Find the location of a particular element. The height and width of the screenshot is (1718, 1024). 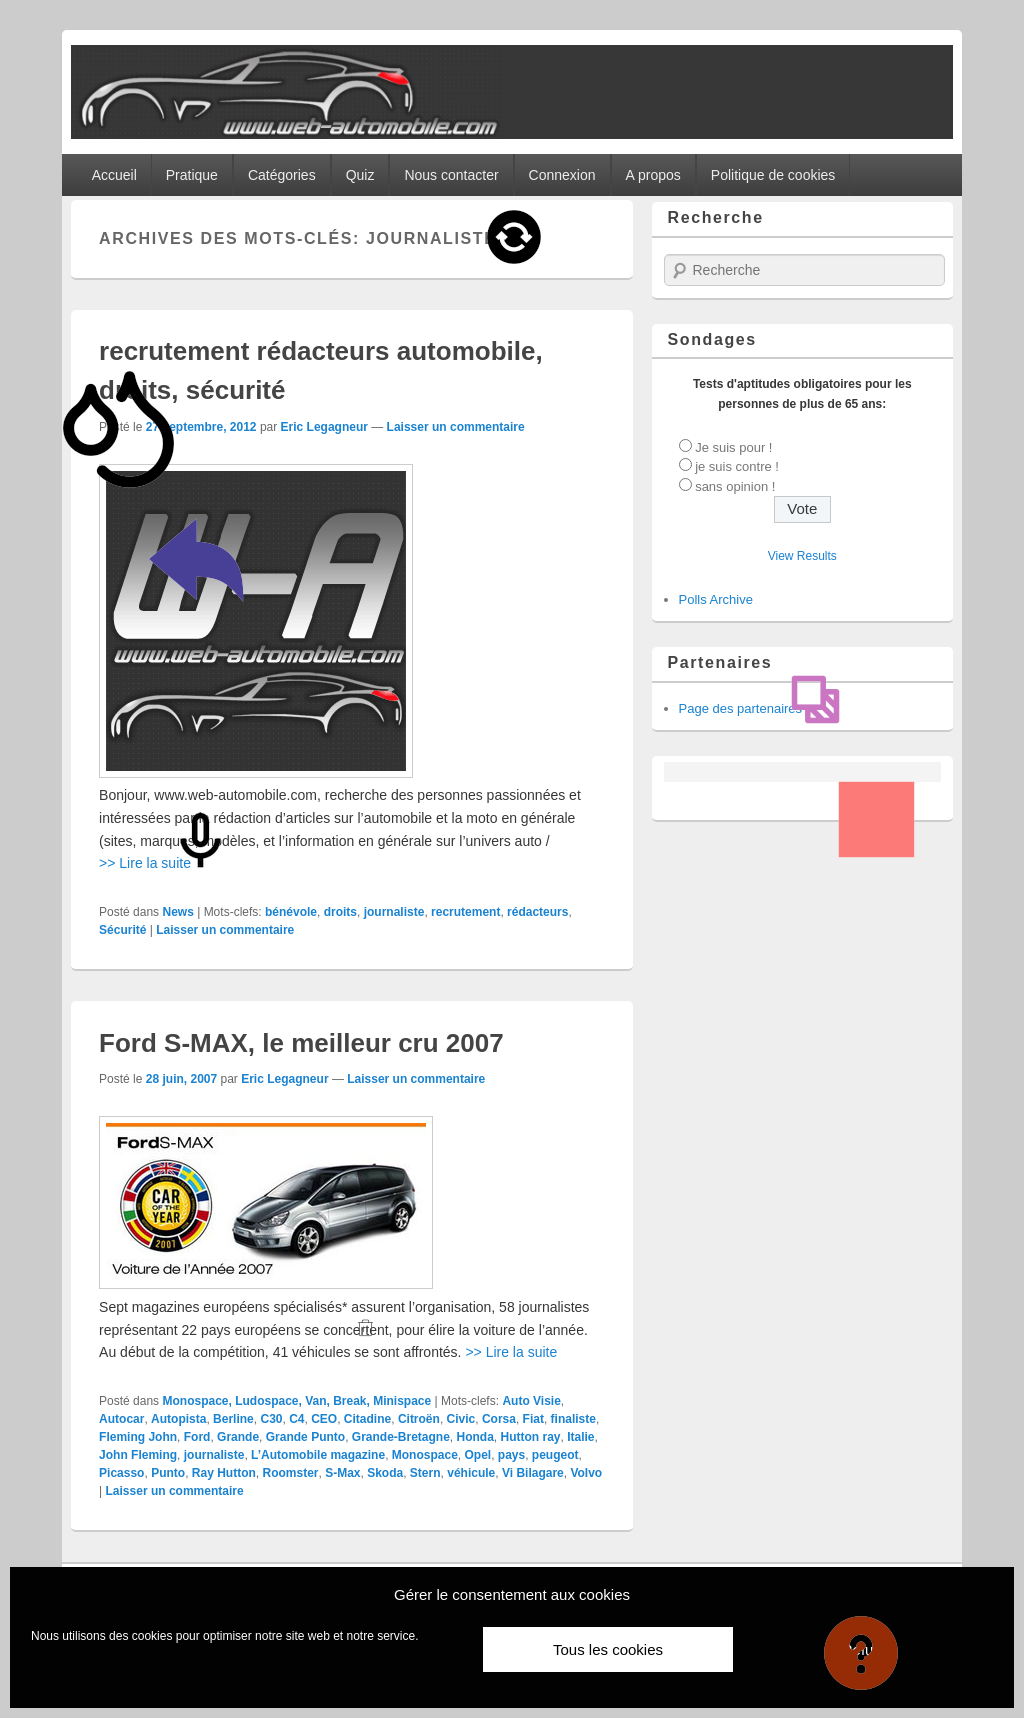

undo the last action is located at coordinates (196, 560).